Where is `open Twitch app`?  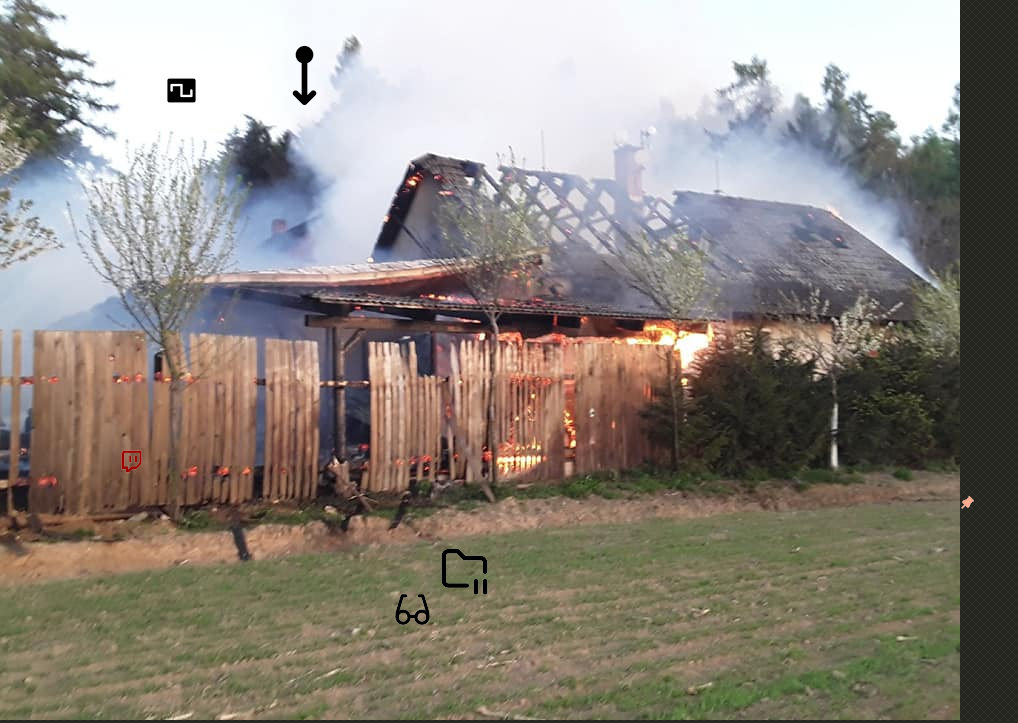 open Twitch app is located at coordinates (131, 461).